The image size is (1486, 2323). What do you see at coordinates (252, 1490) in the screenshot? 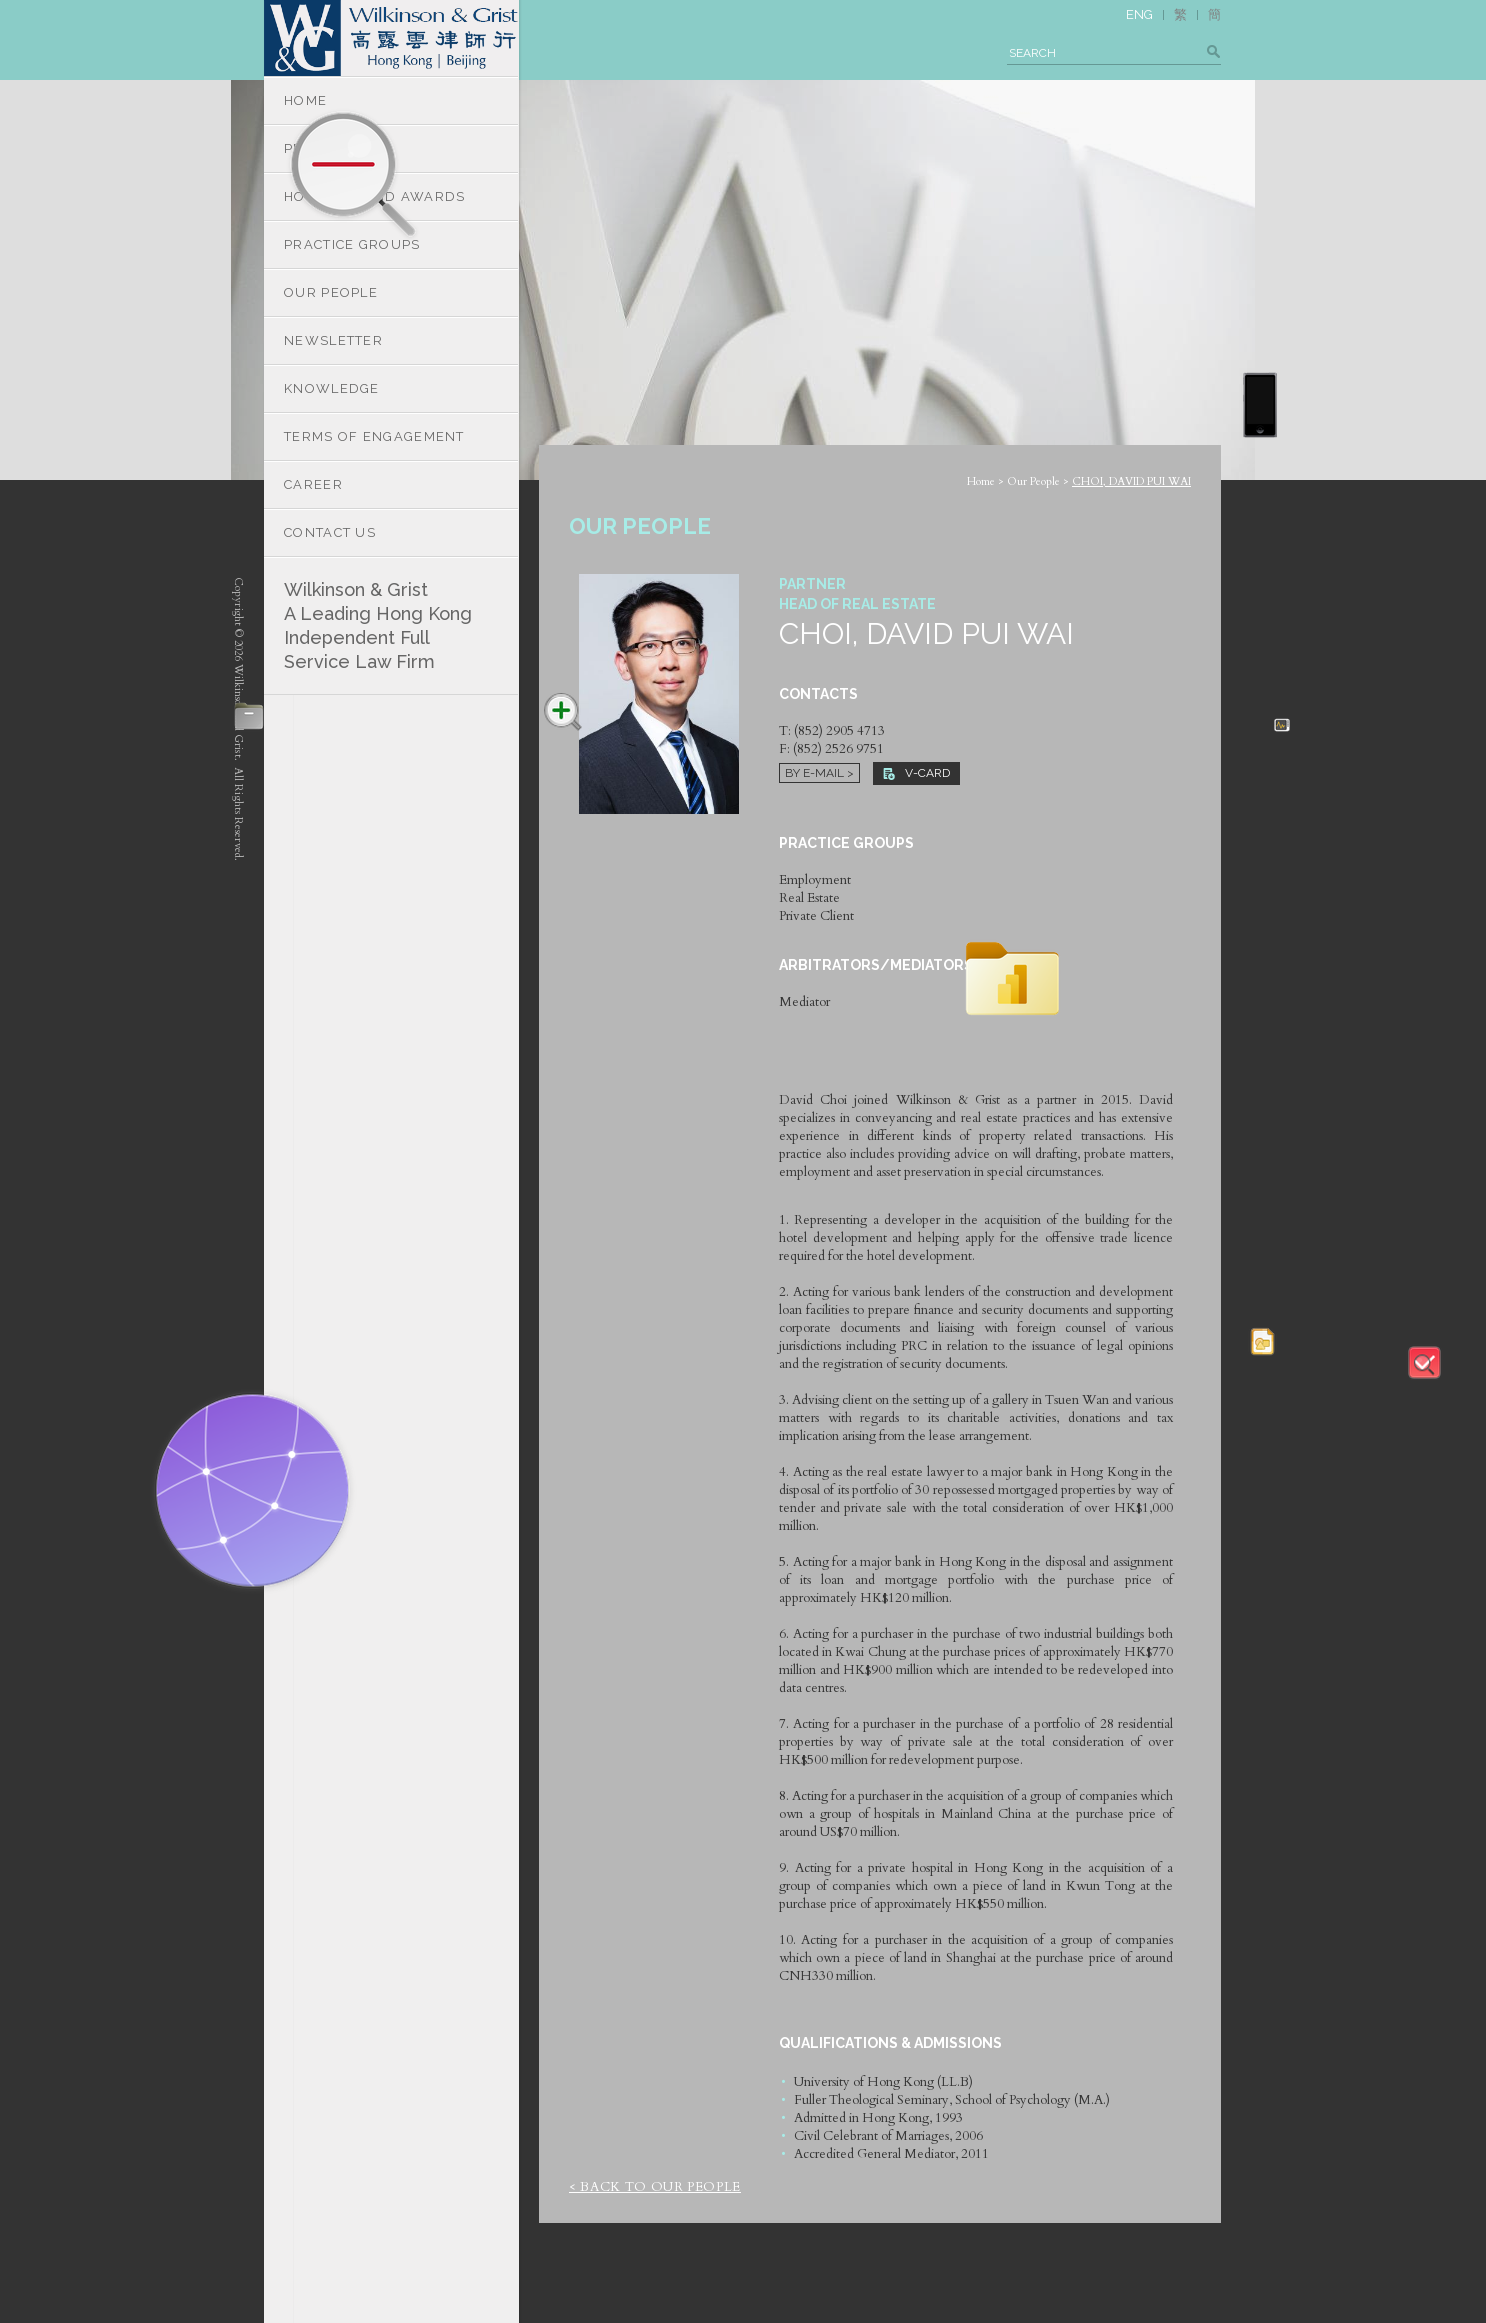
I see `access network workgroup or shared resources` at bounding box center [252, 1490].